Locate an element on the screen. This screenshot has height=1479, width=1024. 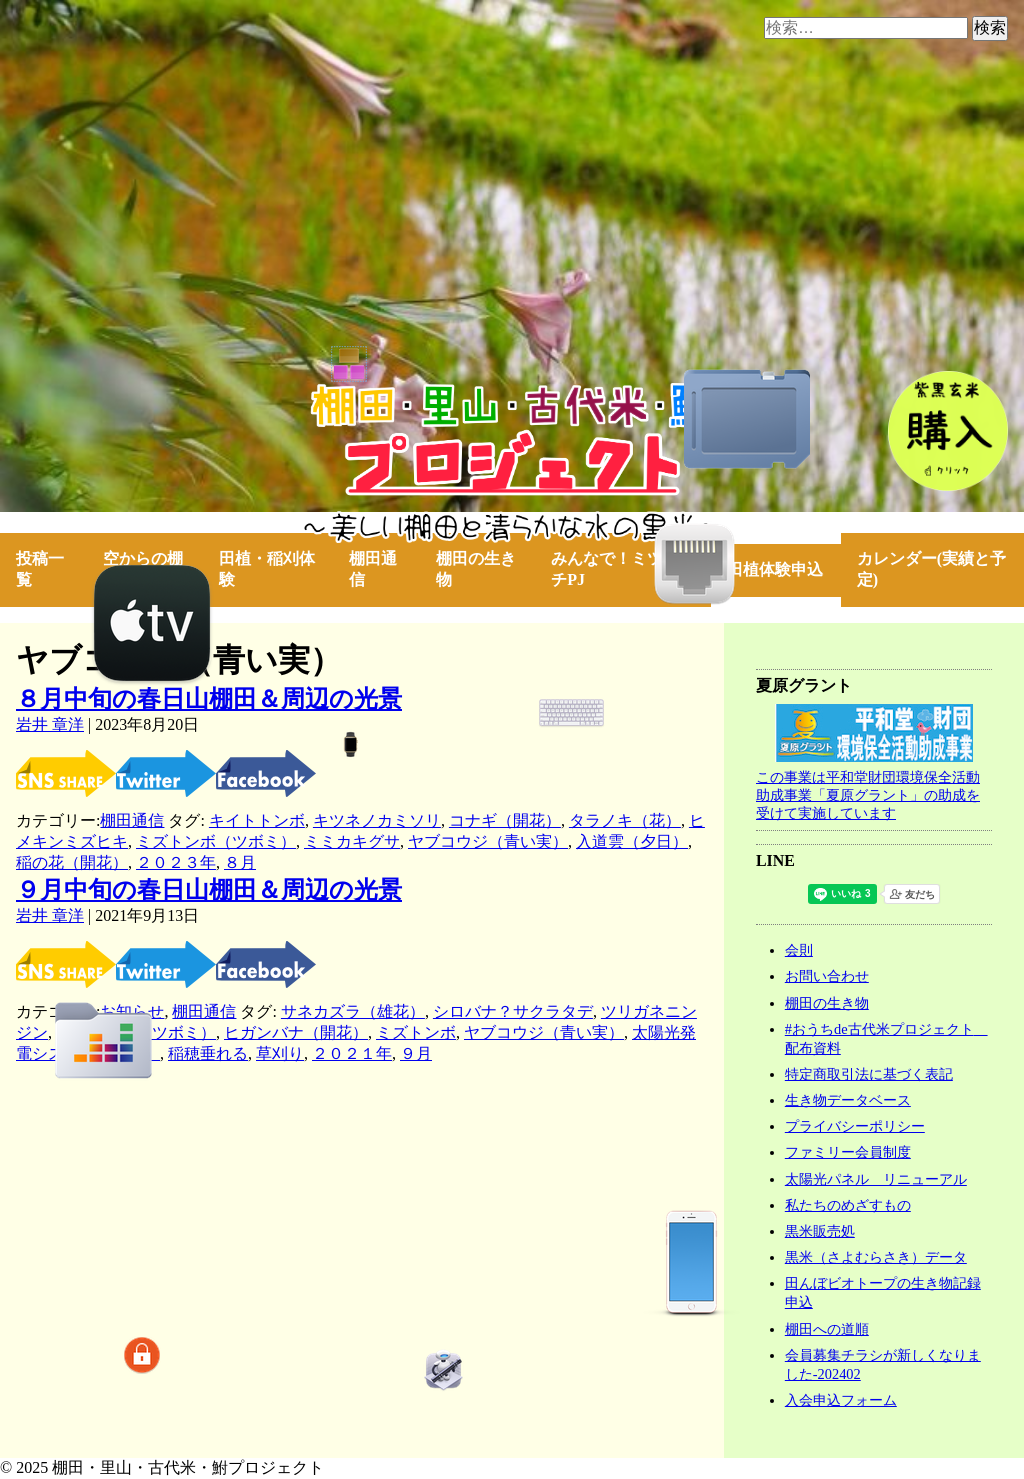
apple watch device icon is located at coordinates (350, 744).